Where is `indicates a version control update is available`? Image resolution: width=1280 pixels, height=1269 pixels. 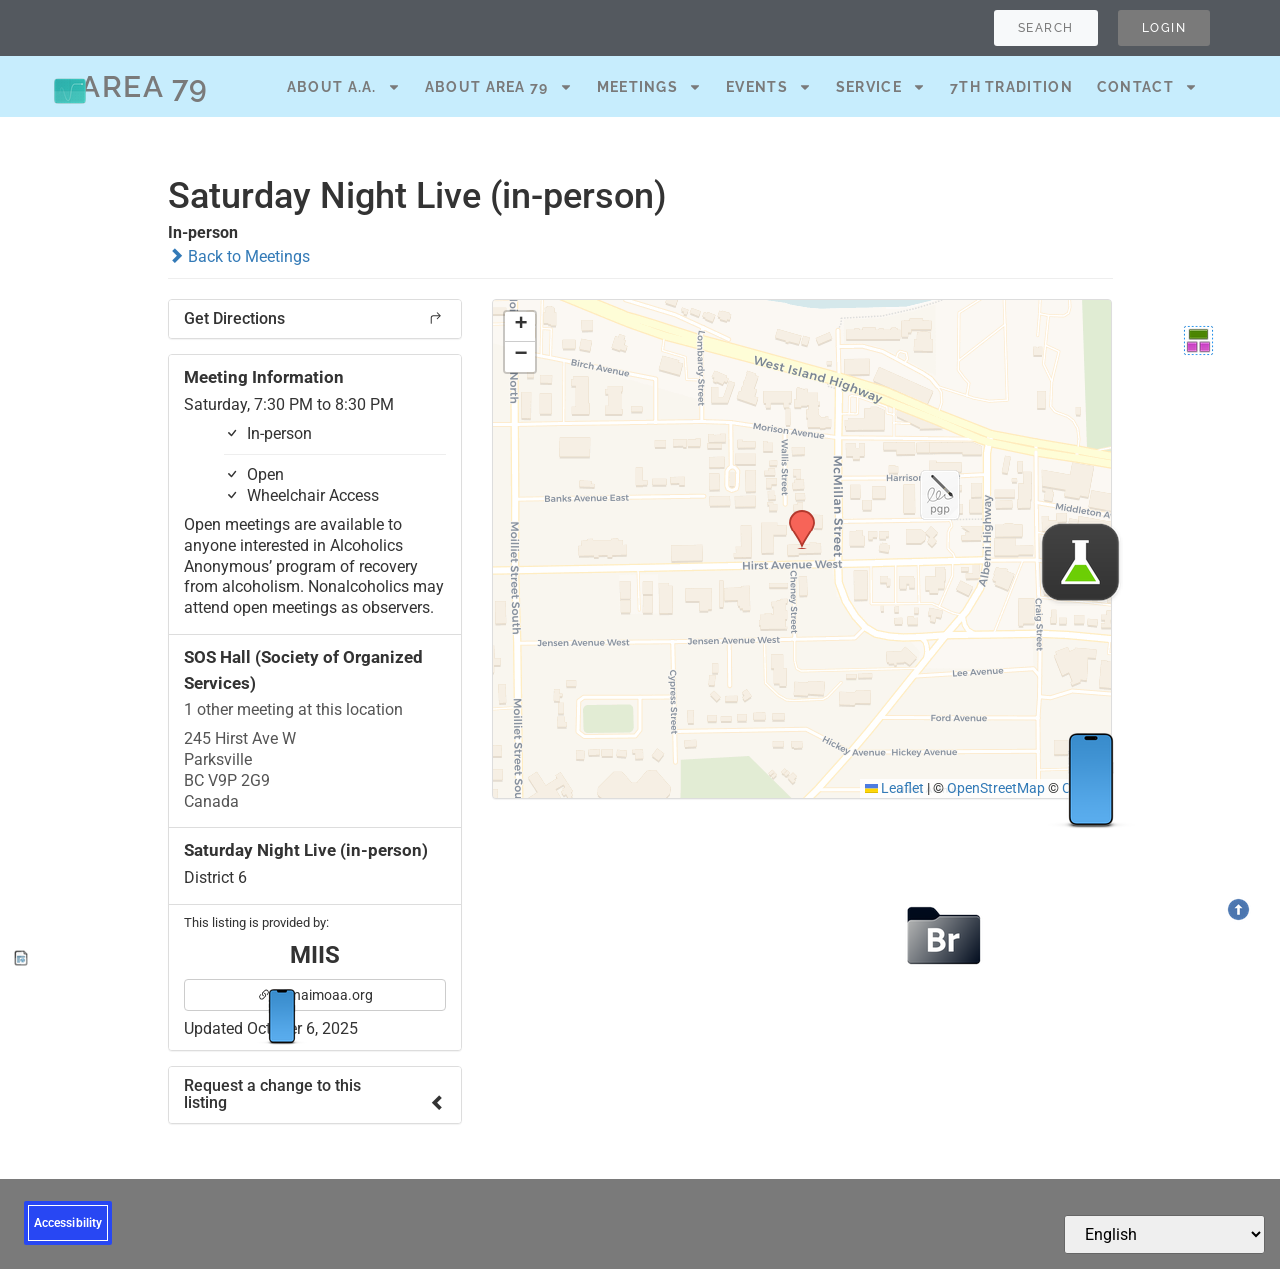 indicates a version control update is available is located at coordinates (1238, 909).